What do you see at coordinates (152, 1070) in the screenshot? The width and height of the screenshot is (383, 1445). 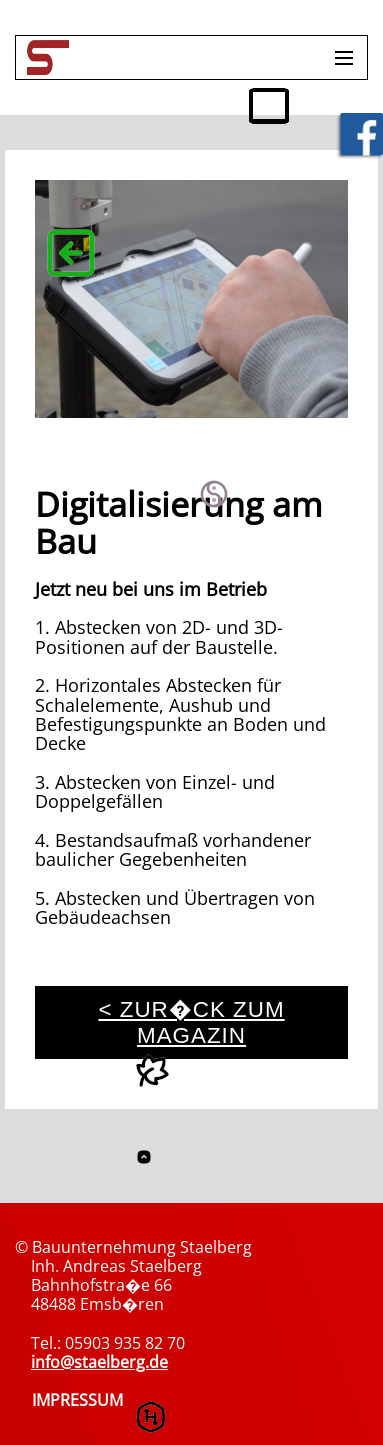 I see `view eco-friendly or sustainable options` at bounding box center [152, 1070].